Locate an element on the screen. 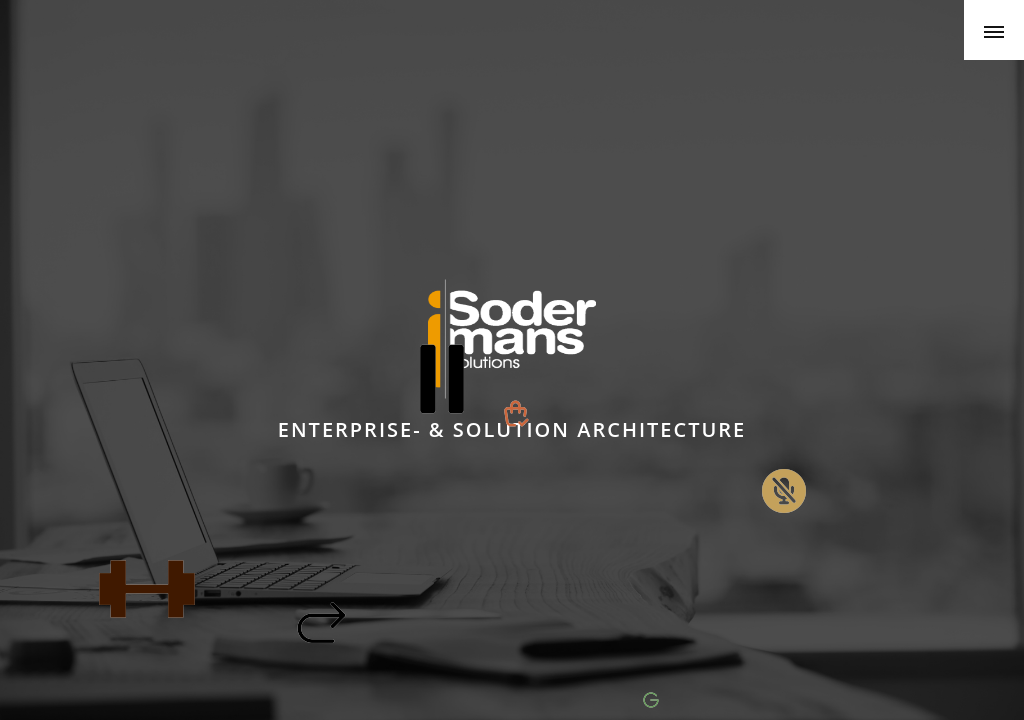 This screenshot has width=1024, height=720. mute your microphone is located at coordinates (784, 491).